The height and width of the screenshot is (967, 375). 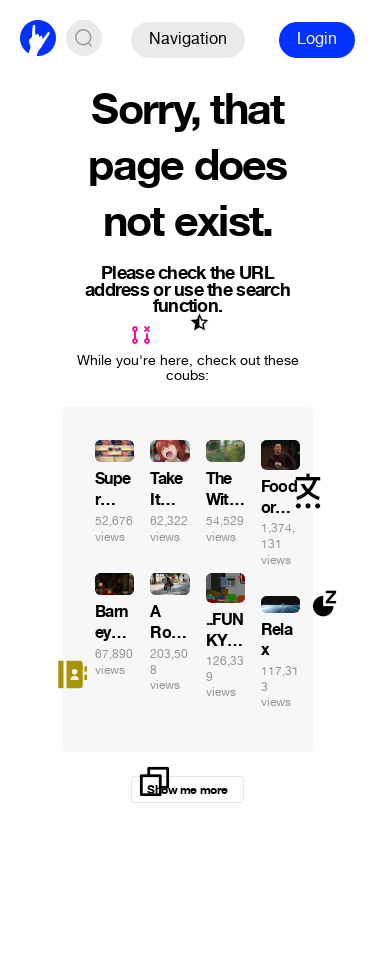 I want to click on open your contacts book, so click(x=70, y=674).